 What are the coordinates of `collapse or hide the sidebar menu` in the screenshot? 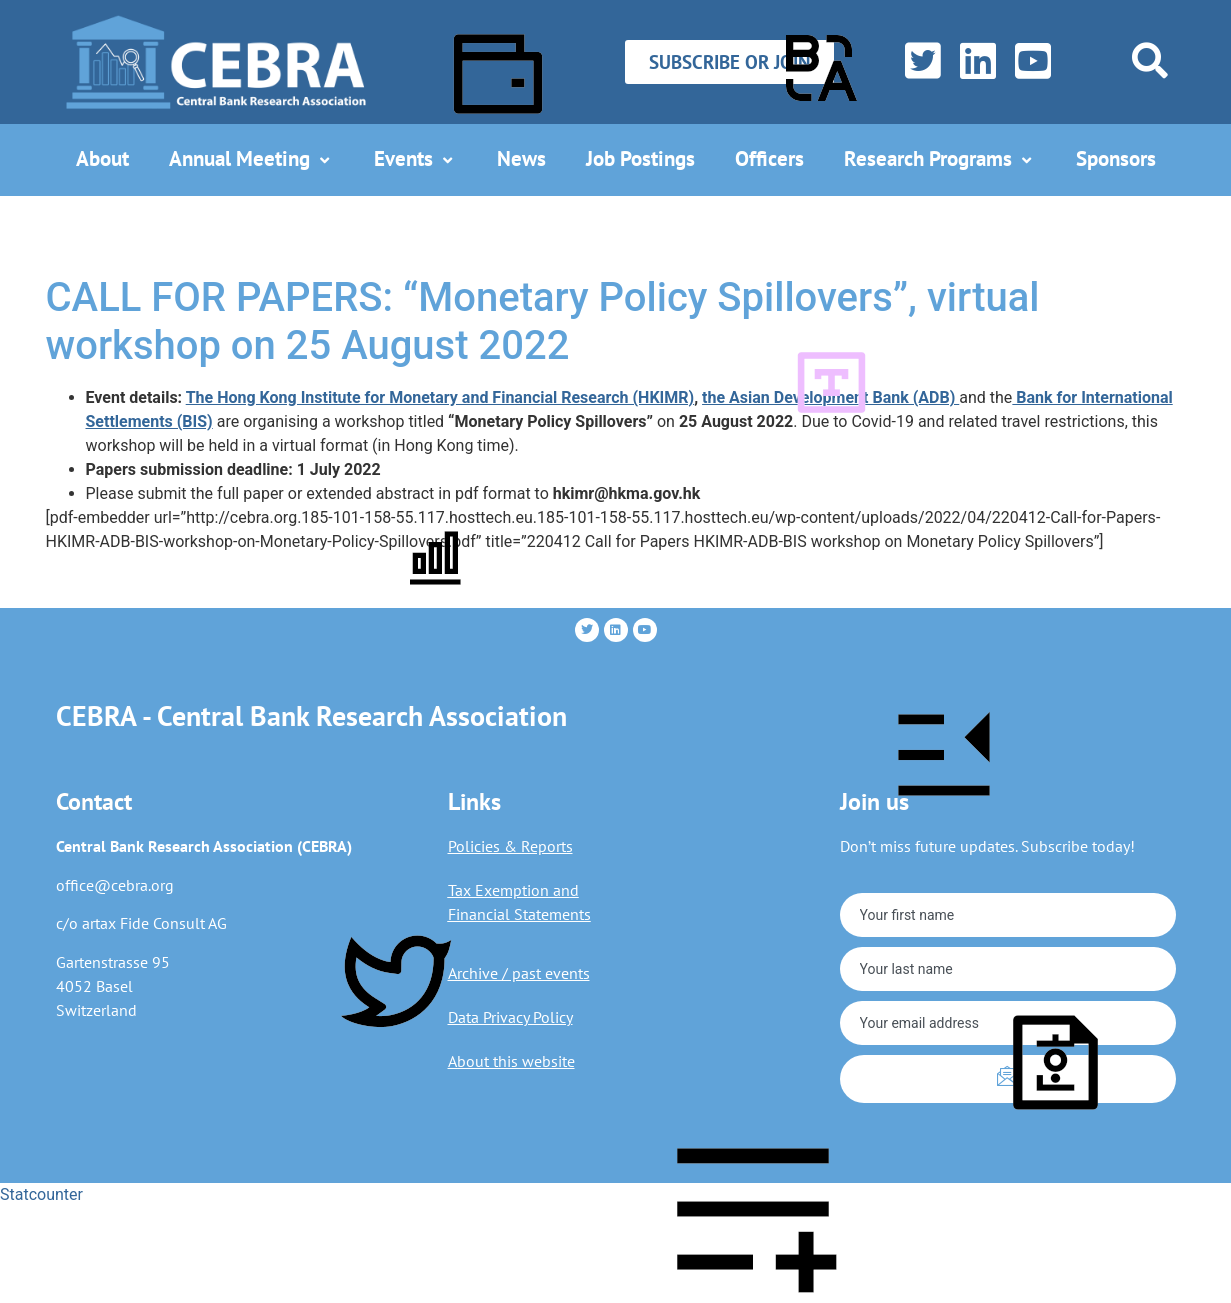 It's located at (944, 755).